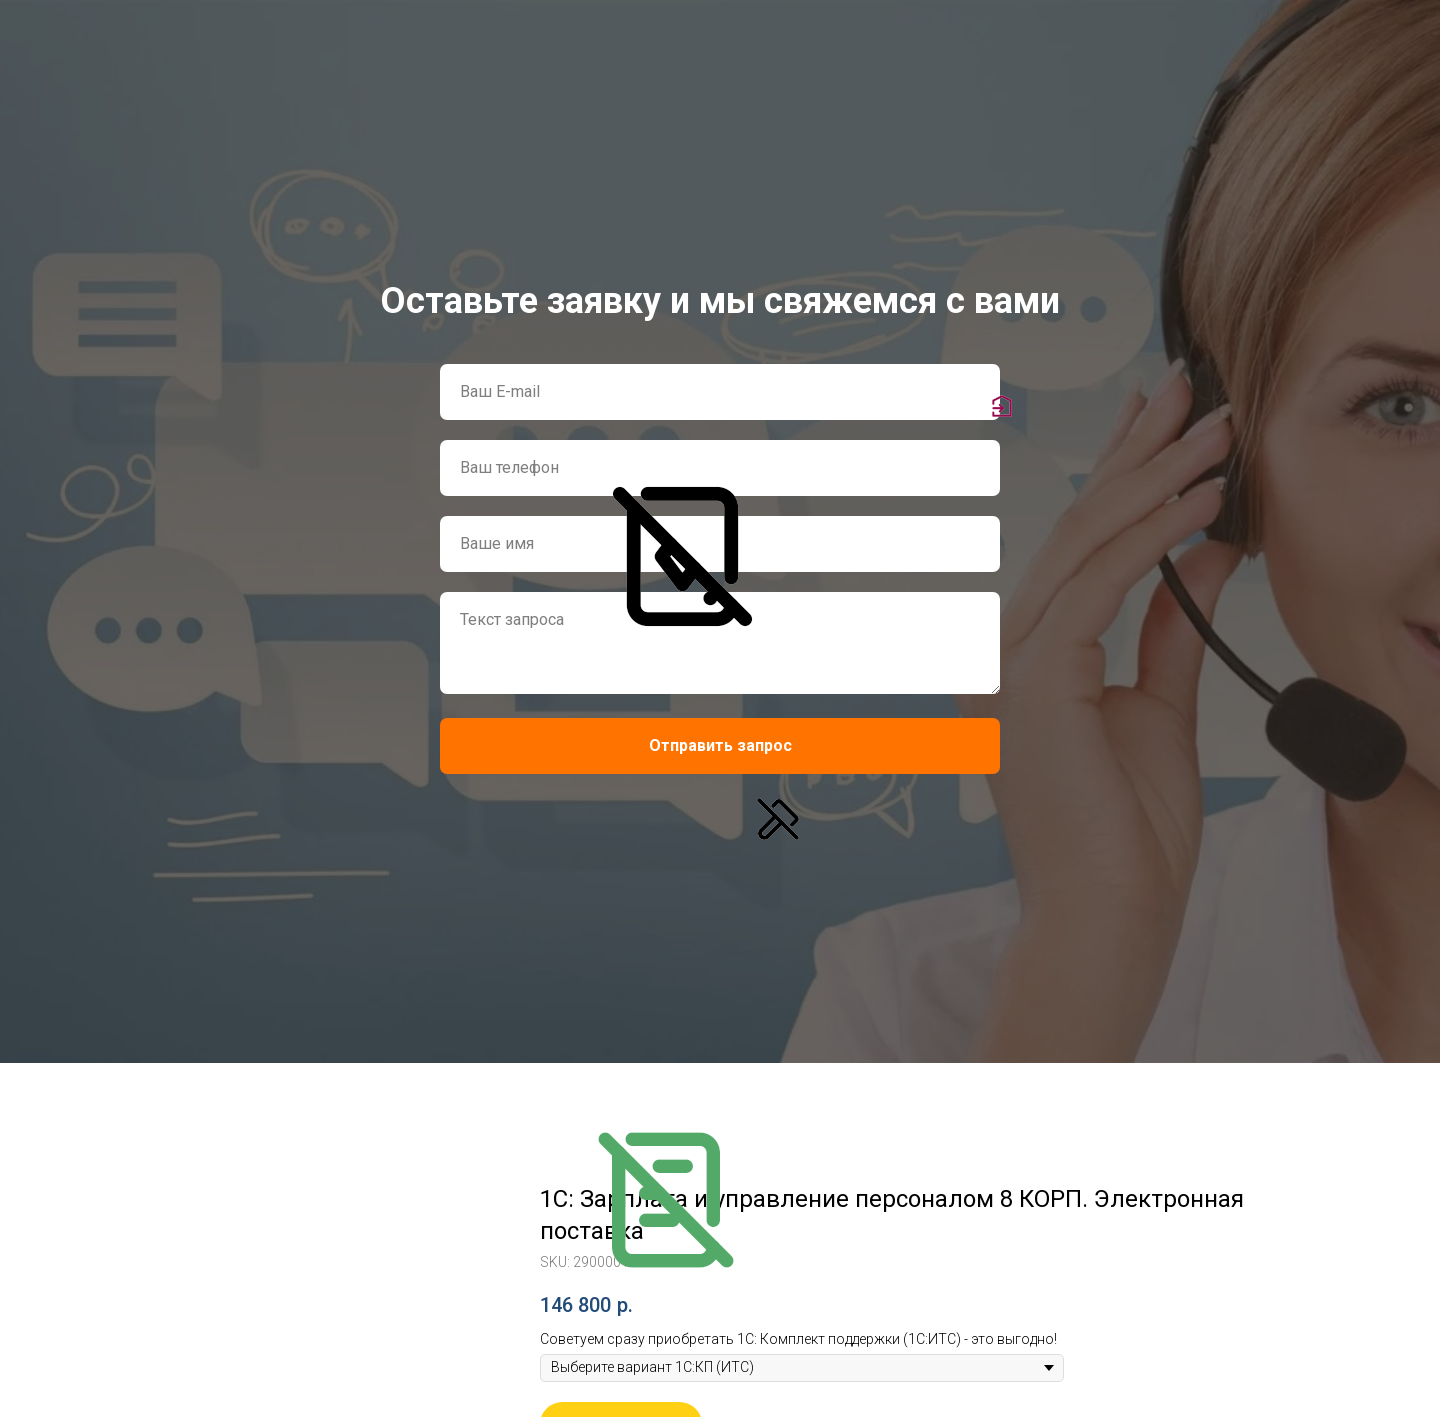 The height and width of the screenshot is (1417, 1440). Describe the element at coordinates (682, 556) in the screenshot. I see `playing cards disabled or unavailable` at that location.